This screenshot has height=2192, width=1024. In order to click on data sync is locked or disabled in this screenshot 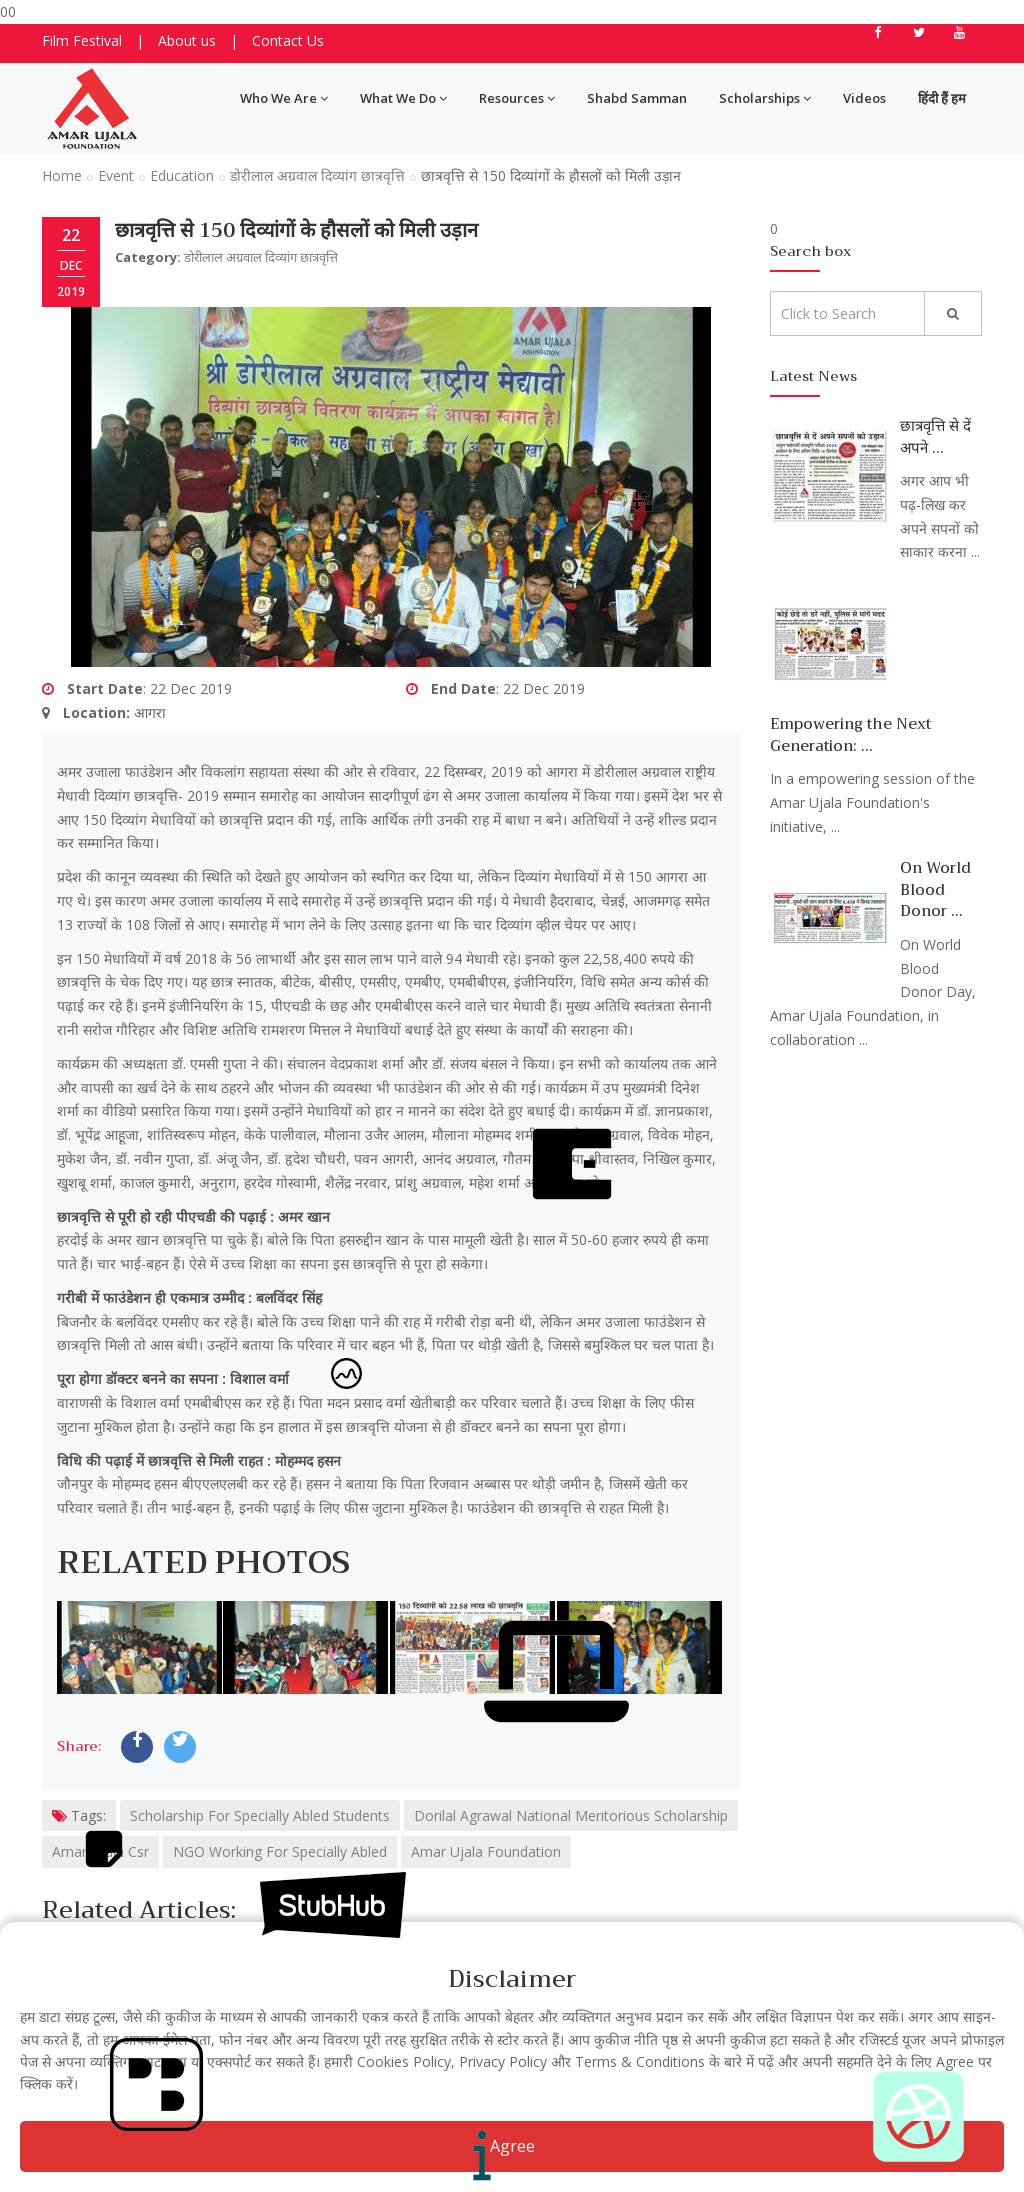, I will do `click(642, 501)`.